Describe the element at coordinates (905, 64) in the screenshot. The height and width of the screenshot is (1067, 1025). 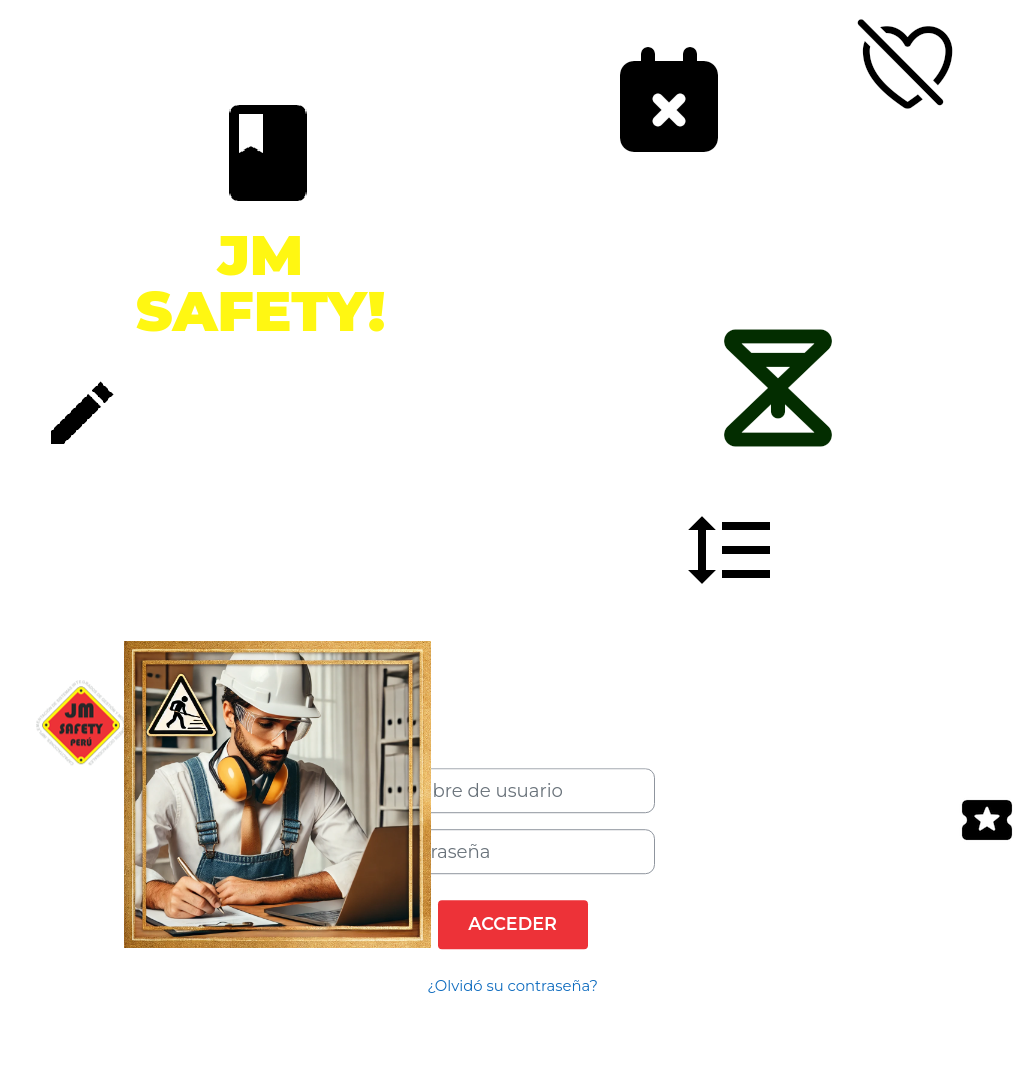
I see `remove from favorites` at that location.